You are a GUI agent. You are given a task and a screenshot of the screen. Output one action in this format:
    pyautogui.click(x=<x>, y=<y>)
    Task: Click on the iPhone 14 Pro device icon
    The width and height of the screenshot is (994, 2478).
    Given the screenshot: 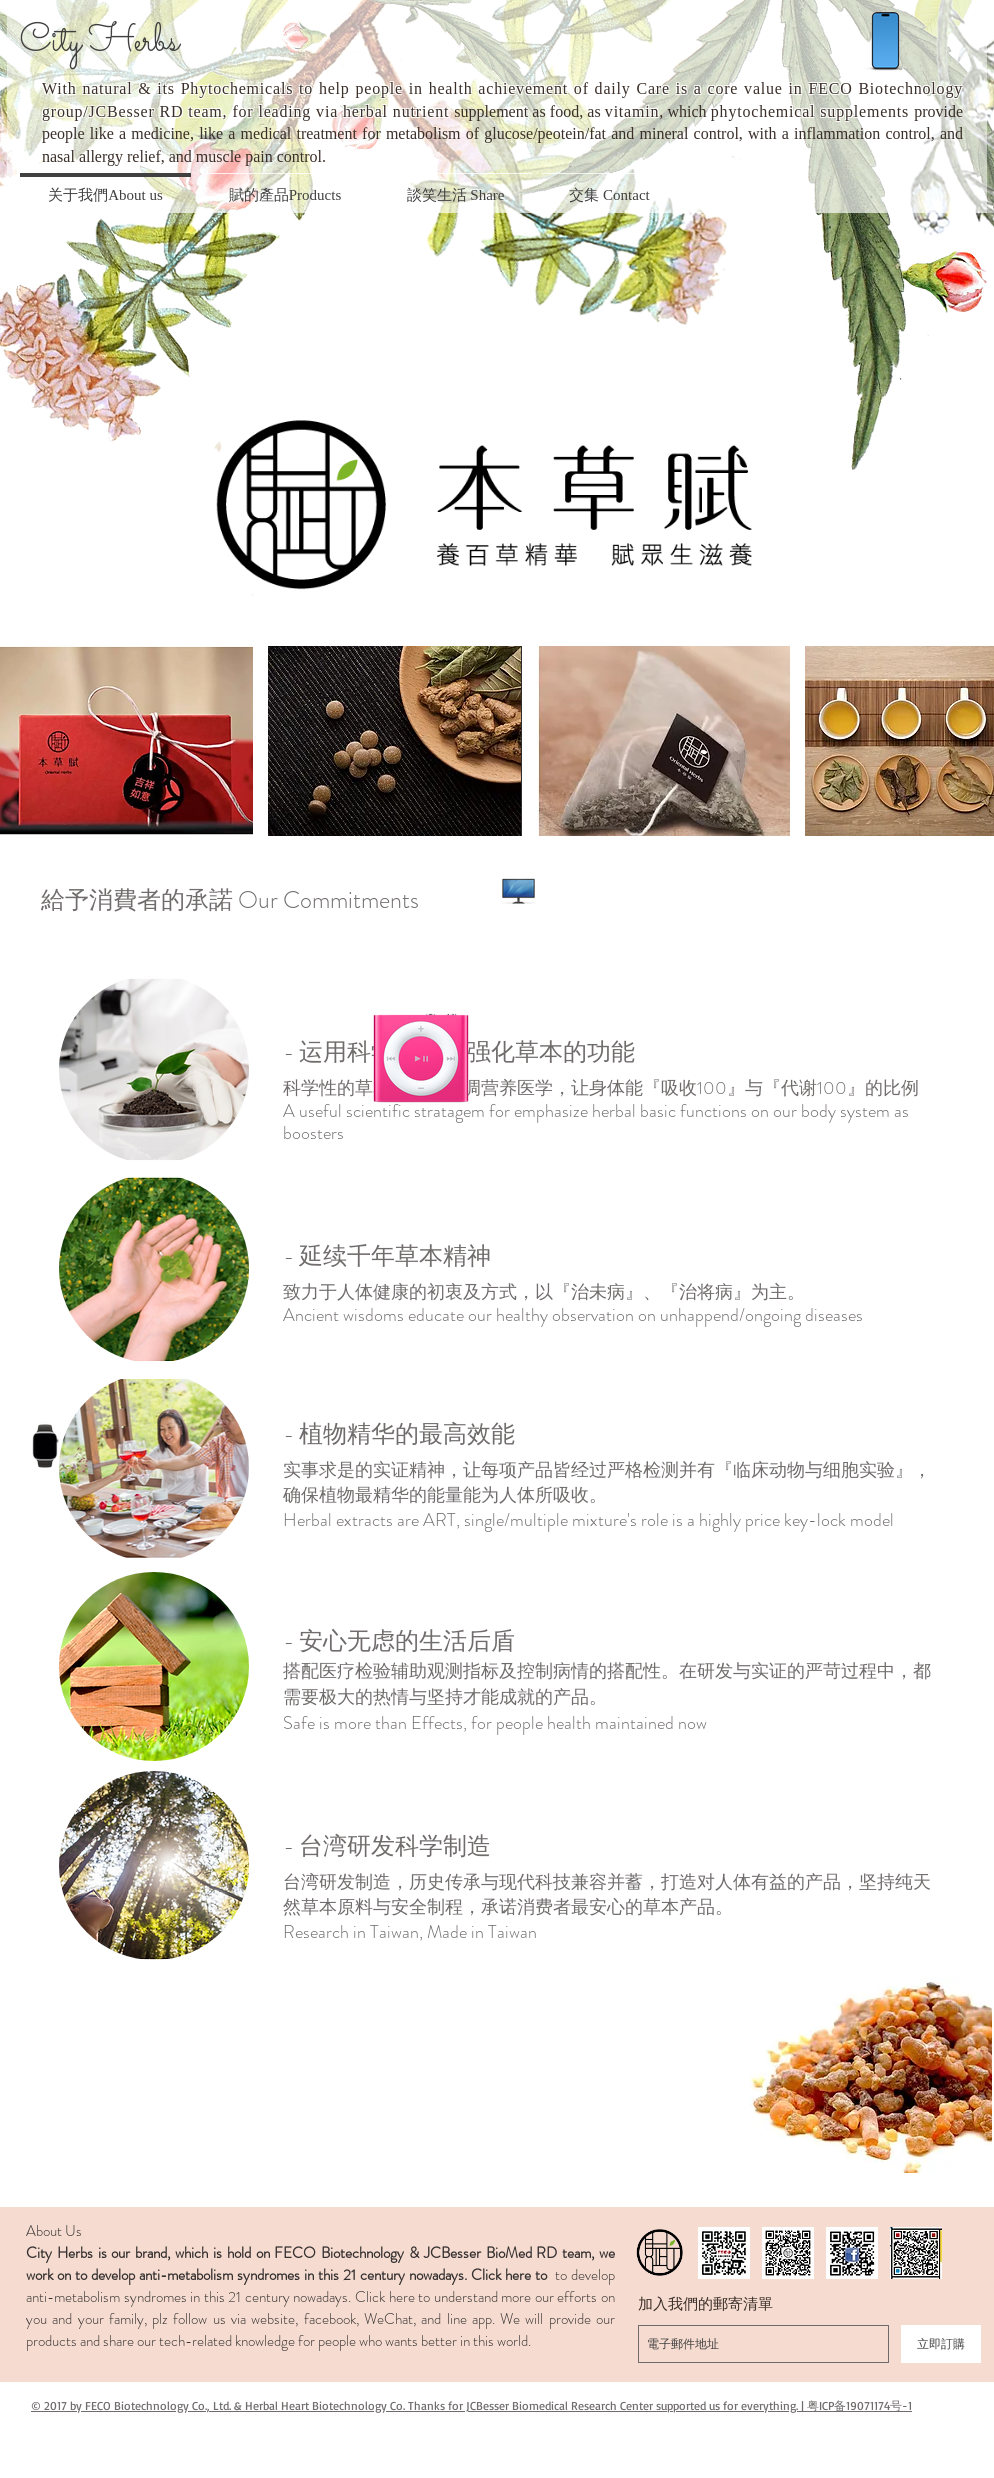 What is the action you would take?
    pyautogui.click(x=885, y=41)
    